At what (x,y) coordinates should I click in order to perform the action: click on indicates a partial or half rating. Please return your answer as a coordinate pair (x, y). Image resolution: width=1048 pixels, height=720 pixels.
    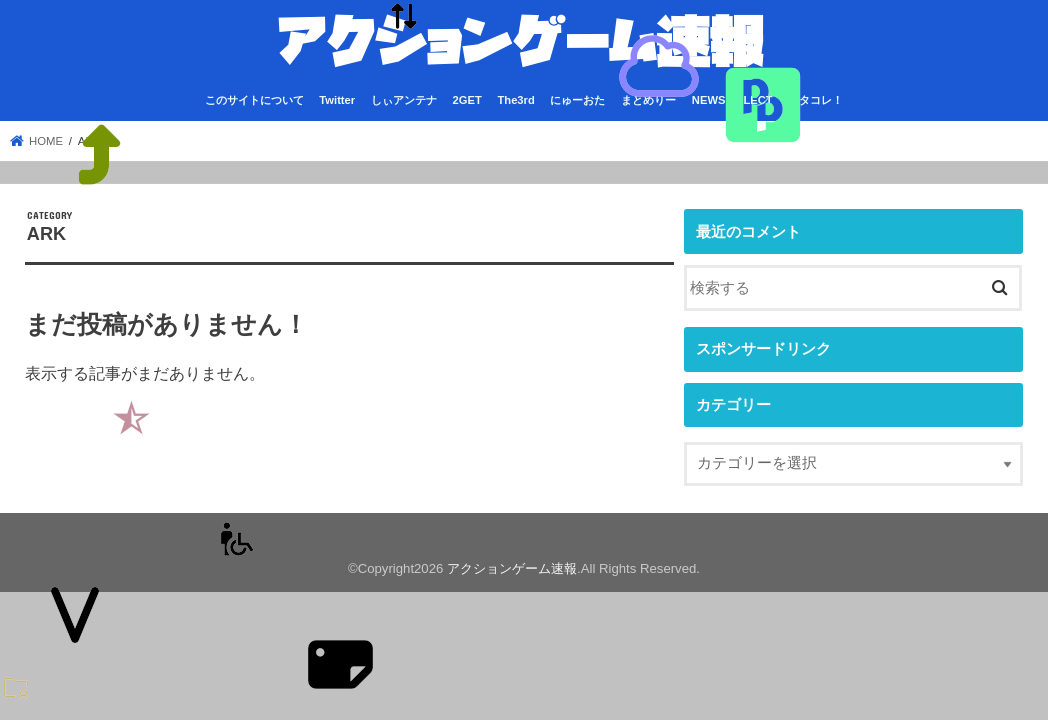
    Looking at the image, I should click on (131, 417).